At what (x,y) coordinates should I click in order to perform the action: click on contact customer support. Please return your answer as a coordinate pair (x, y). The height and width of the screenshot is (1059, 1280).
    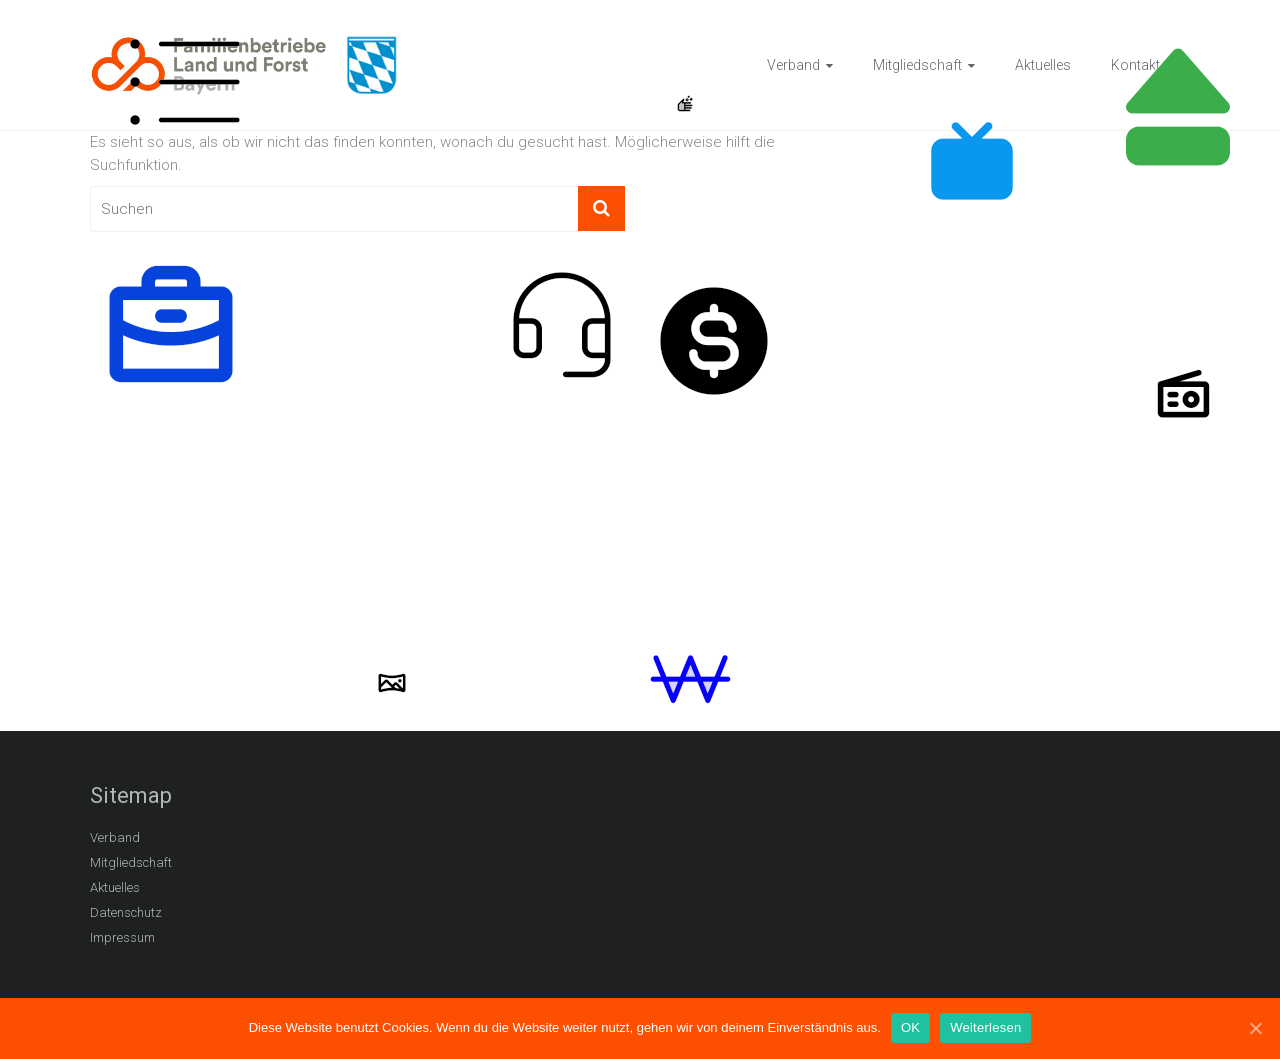
    Looking at the image, I should click on (562, 321).